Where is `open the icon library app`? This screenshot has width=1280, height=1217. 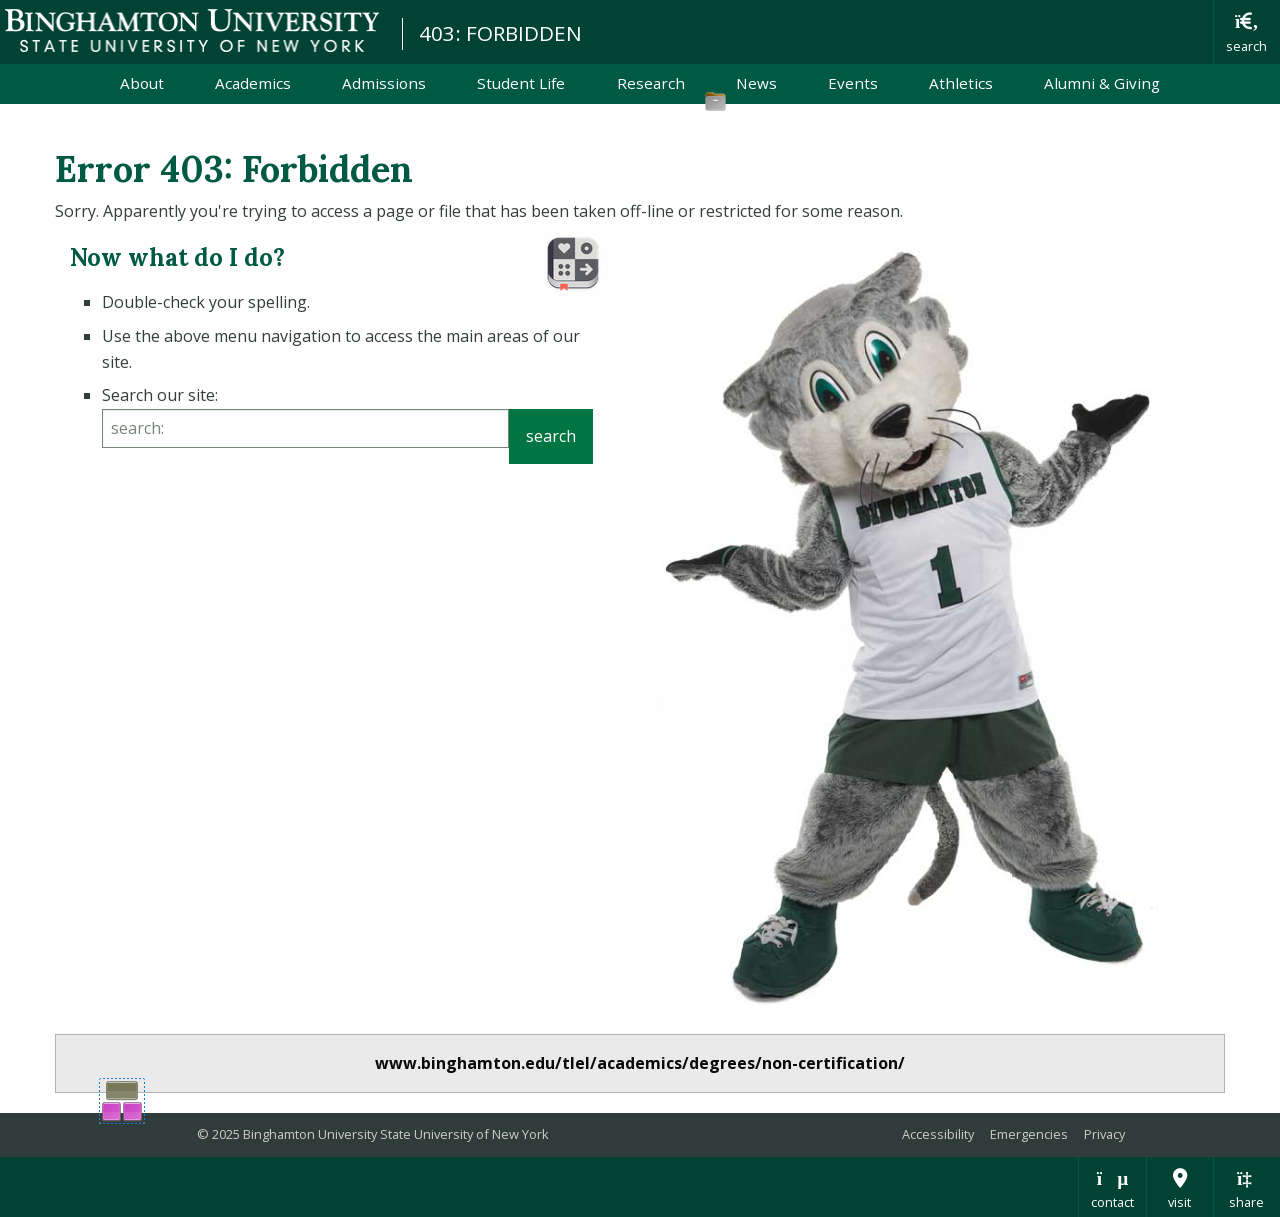 open the icon library app is located at coordinates (573, 263).